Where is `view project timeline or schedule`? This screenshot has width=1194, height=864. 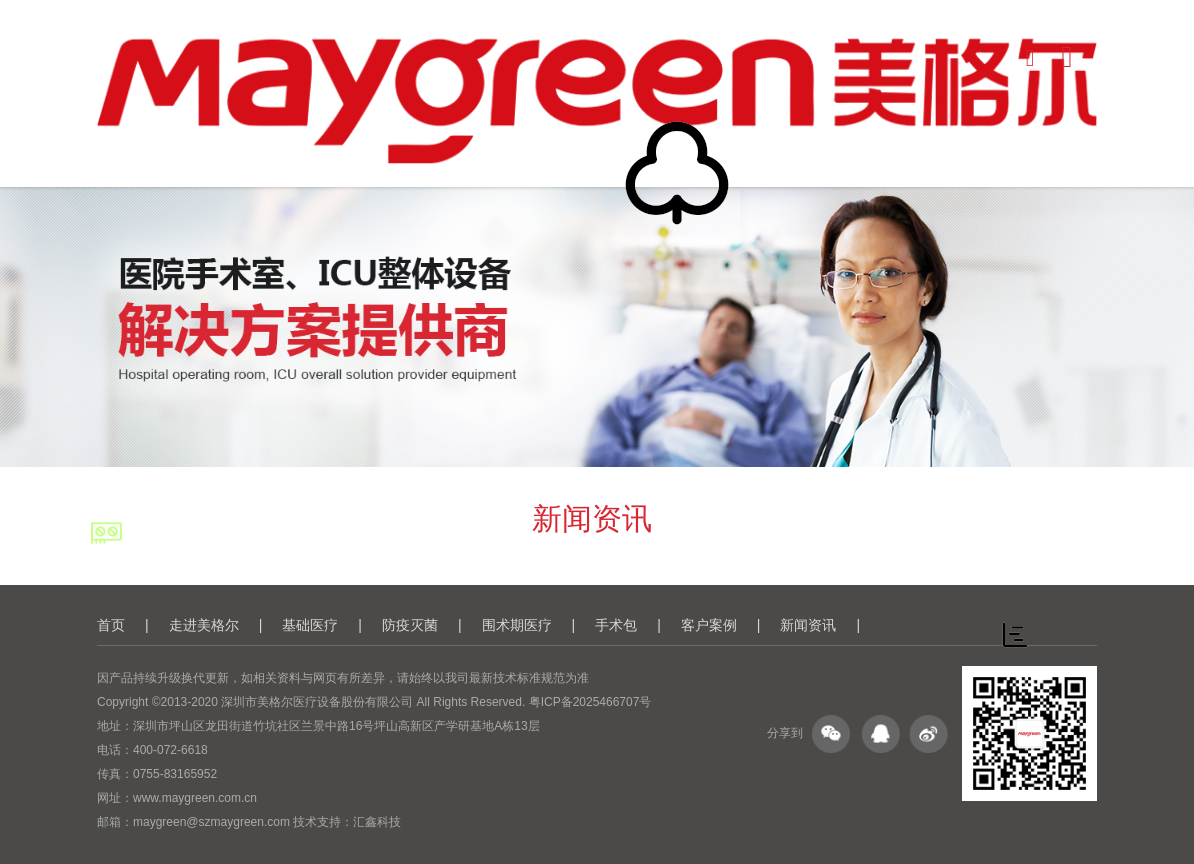
view project timeline or schedule is located at coordinates (1015, 635).